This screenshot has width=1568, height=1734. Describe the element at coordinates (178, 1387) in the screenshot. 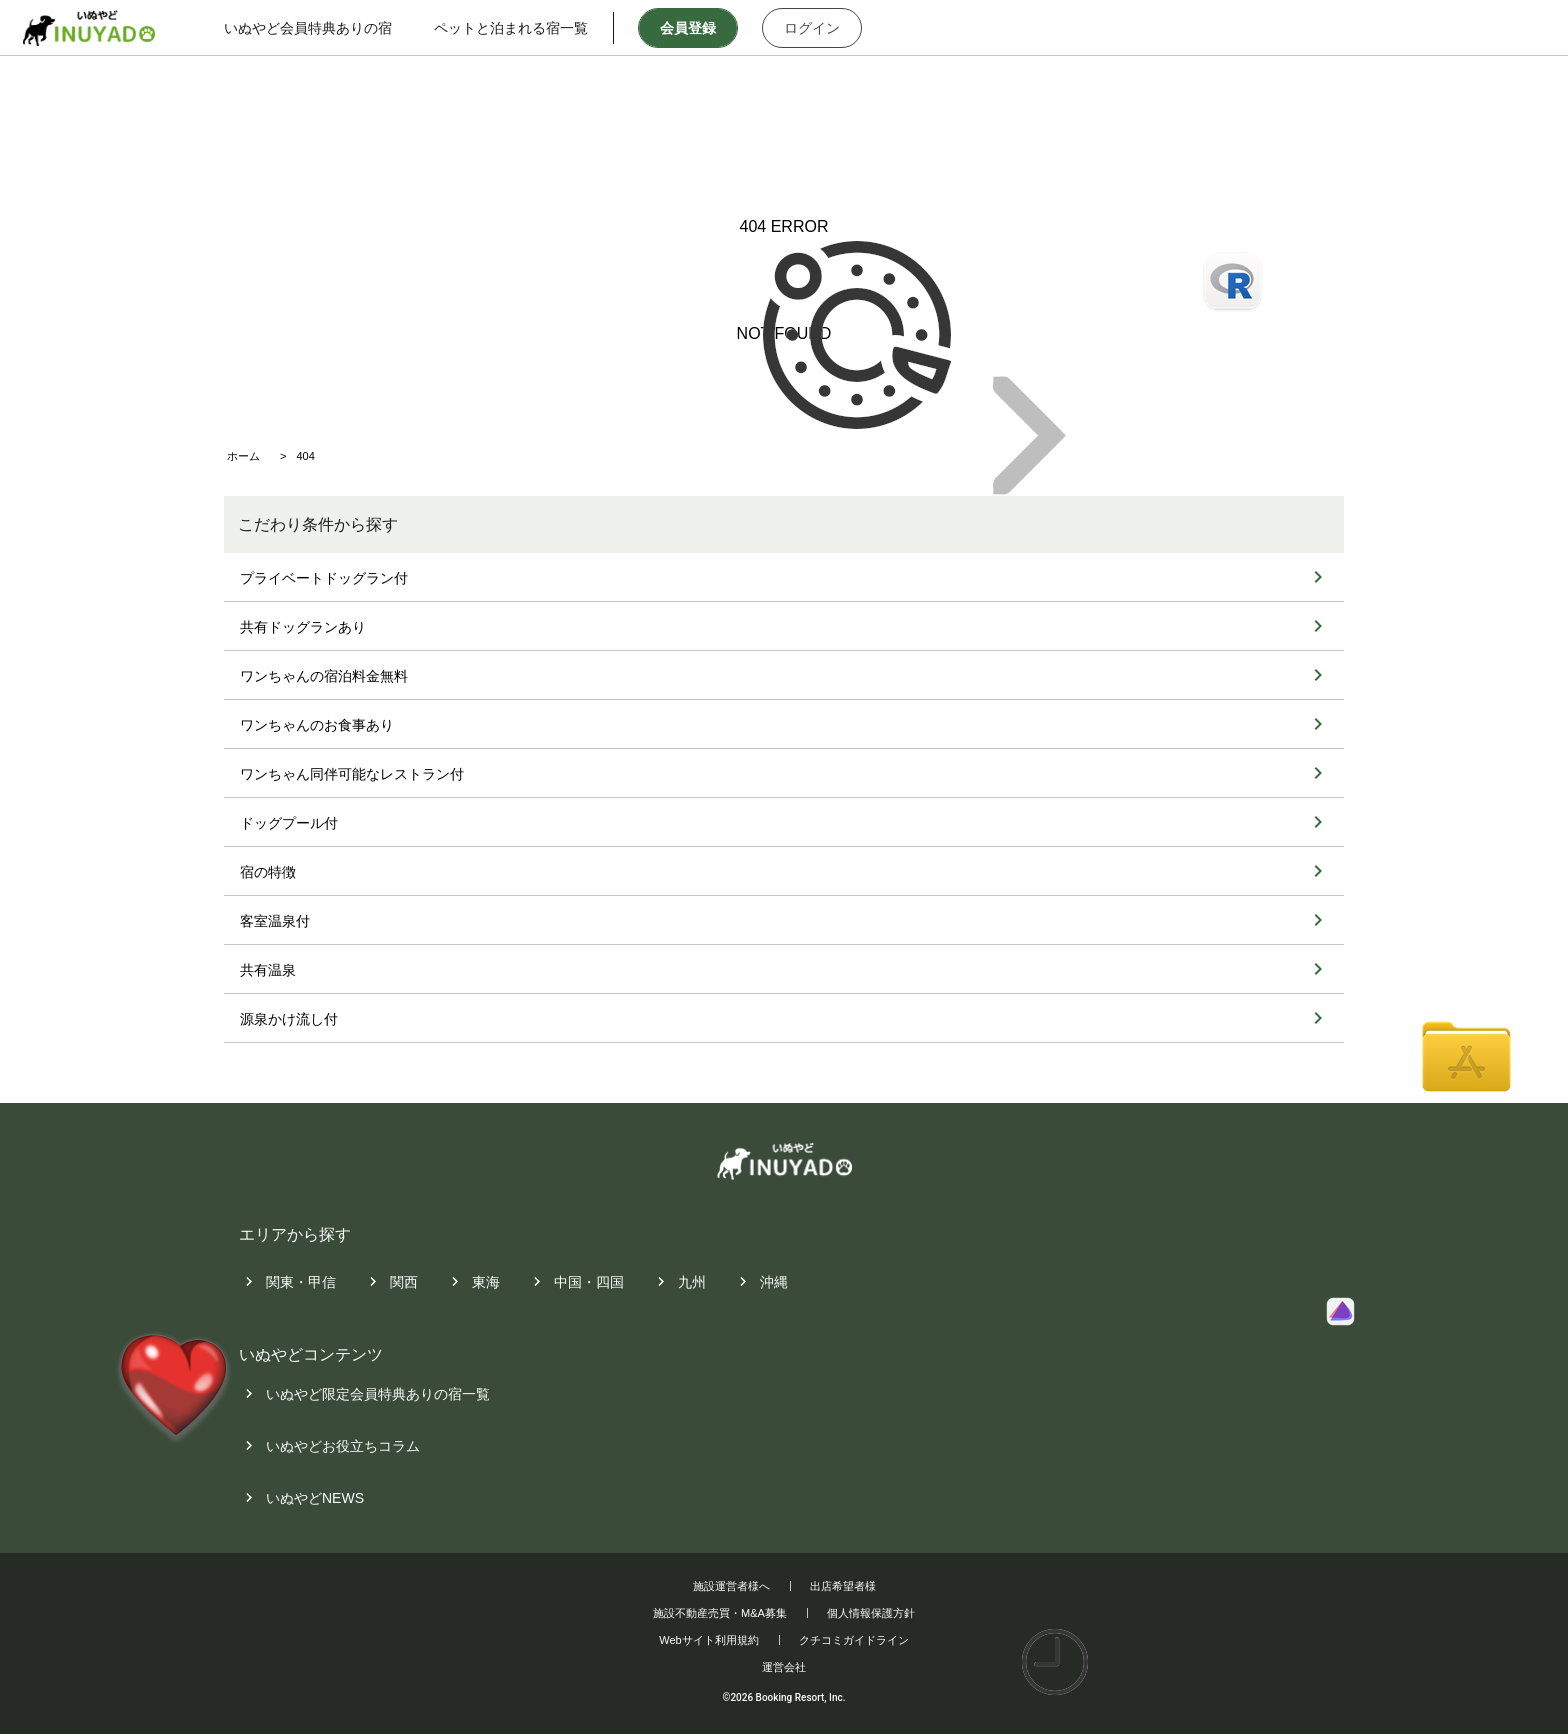

I see `access your favorite items` at that location.